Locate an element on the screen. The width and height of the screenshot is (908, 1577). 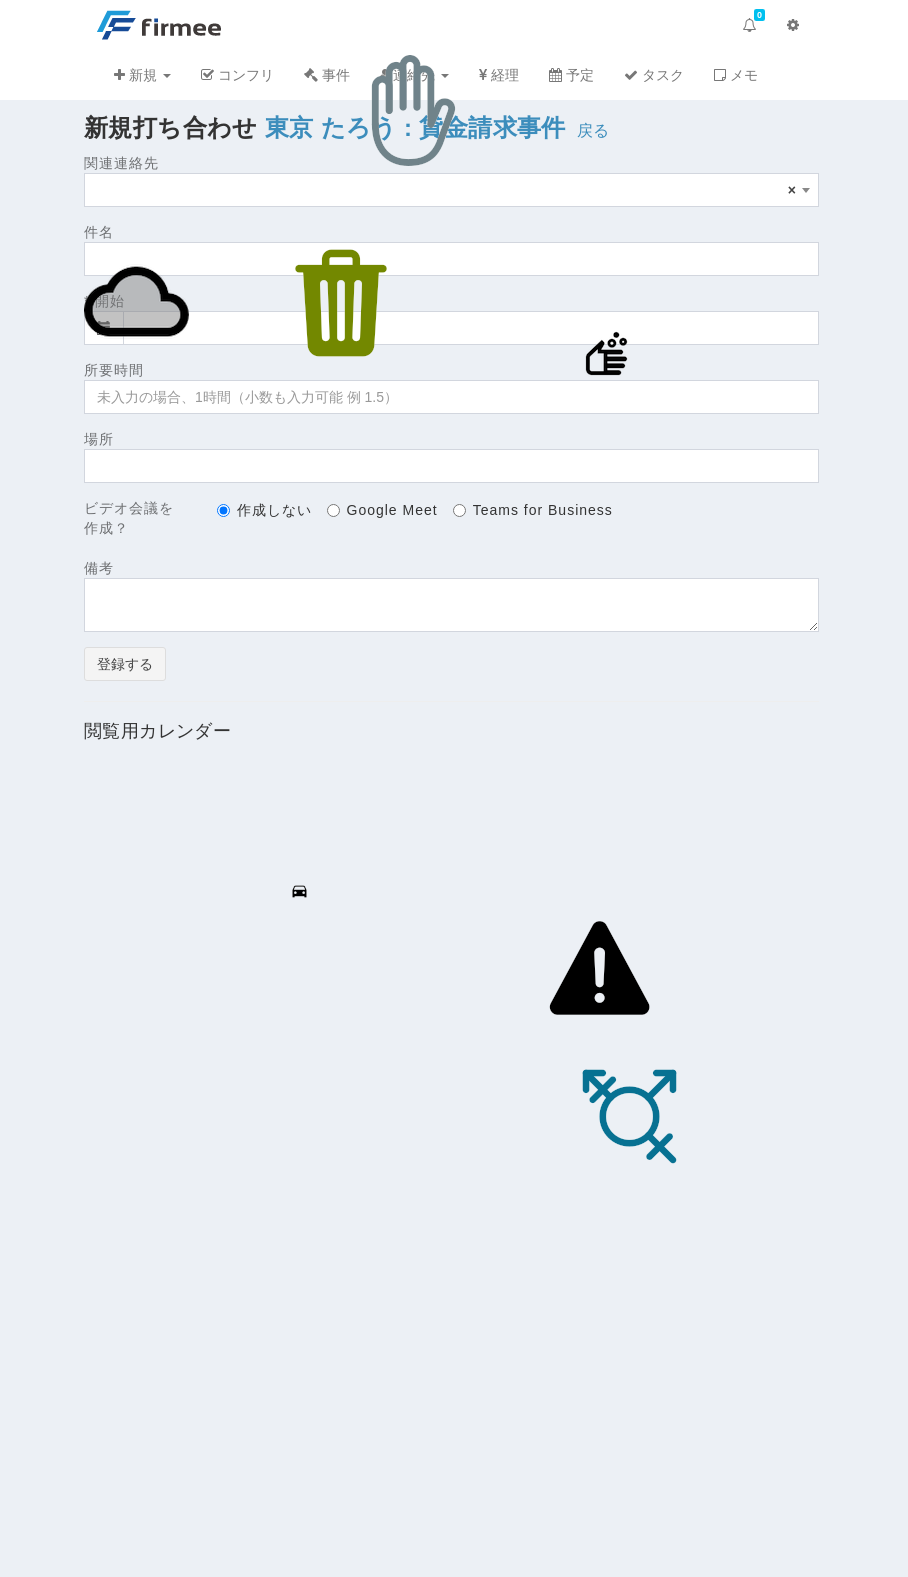
indicates transgender identity option is located at coordinates (629, 1116).